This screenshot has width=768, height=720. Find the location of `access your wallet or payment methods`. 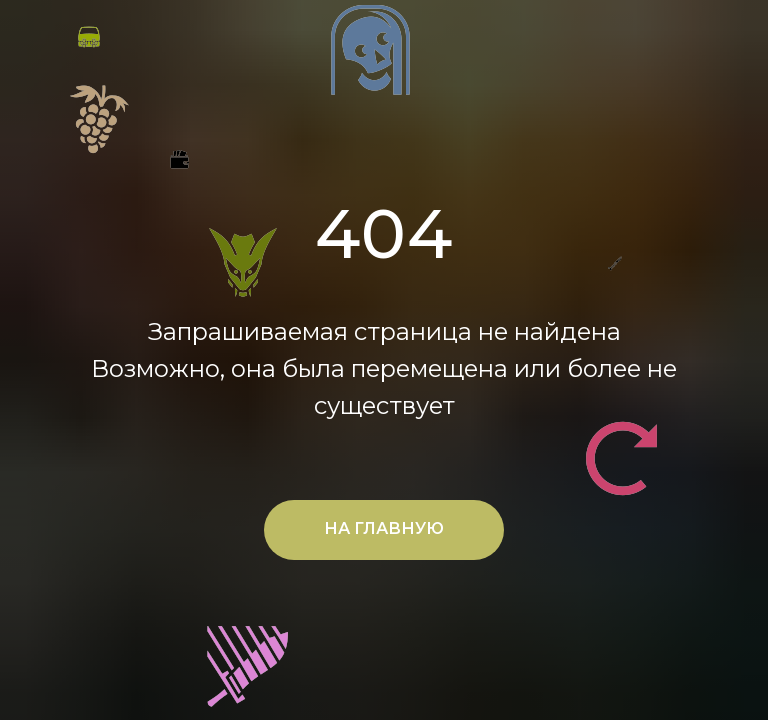

access your wallet or payment methods is located at coordinates (179, 159).